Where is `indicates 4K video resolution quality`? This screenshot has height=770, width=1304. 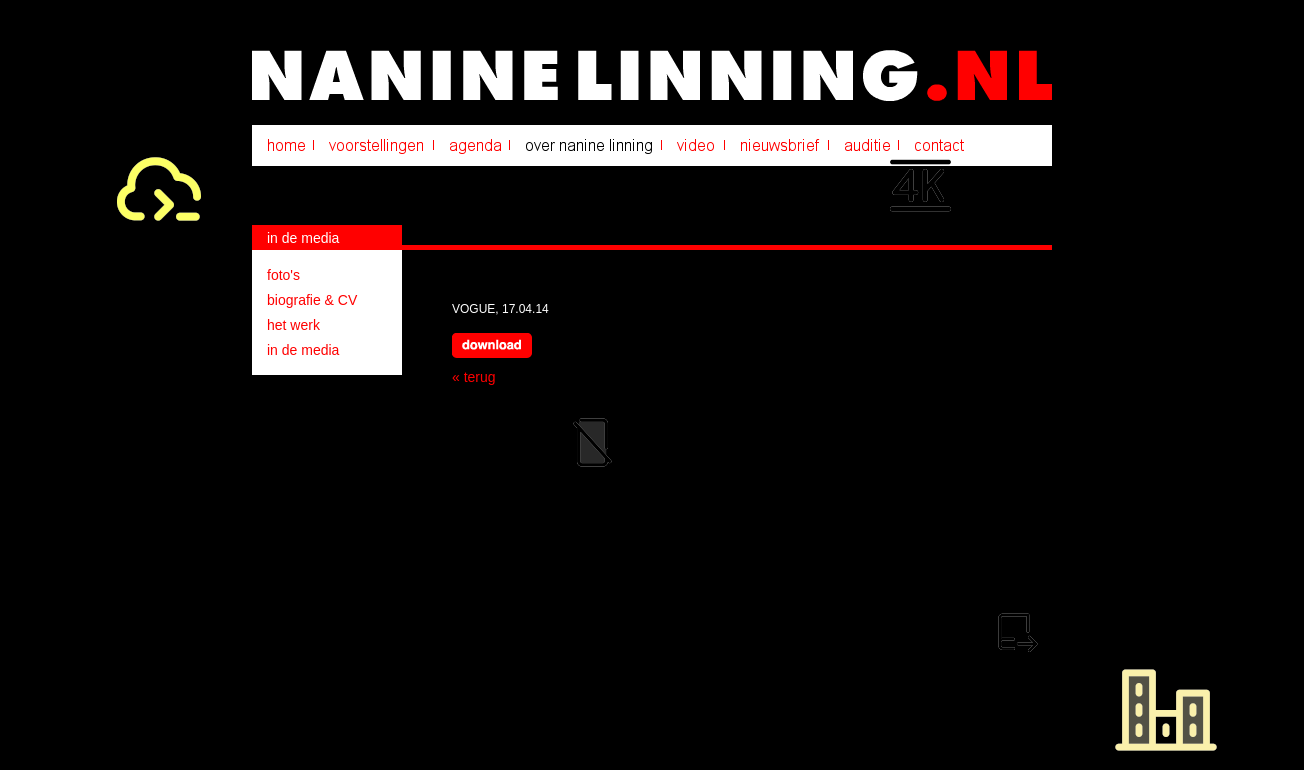 indicates 4K video resolution quality is located at coordinates (920, 185).